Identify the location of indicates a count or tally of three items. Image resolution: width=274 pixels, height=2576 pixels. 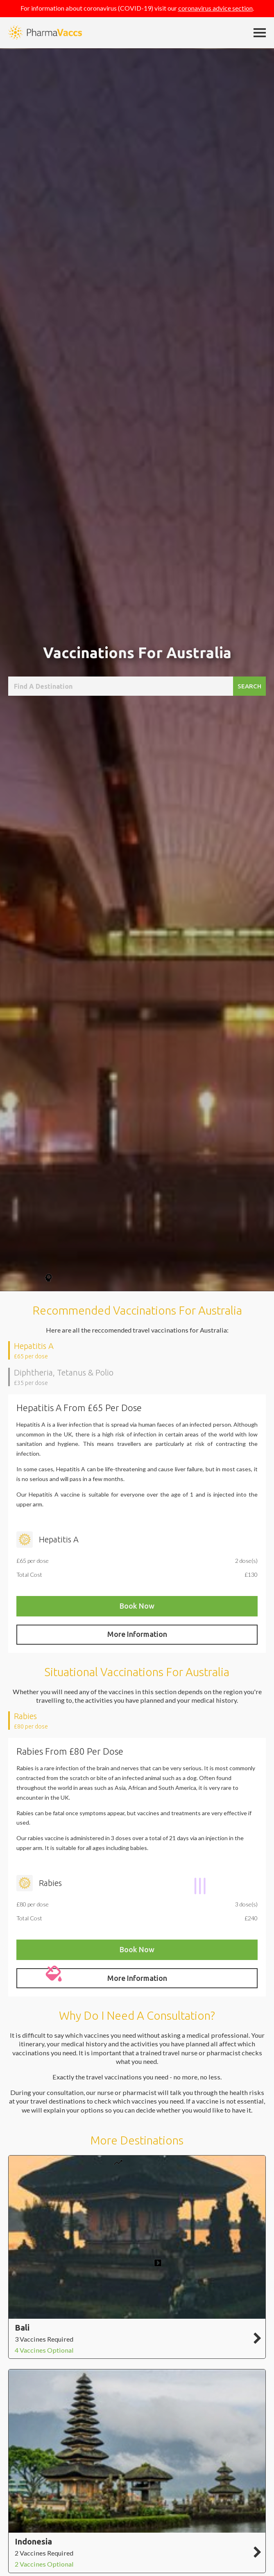
(203, 1886).